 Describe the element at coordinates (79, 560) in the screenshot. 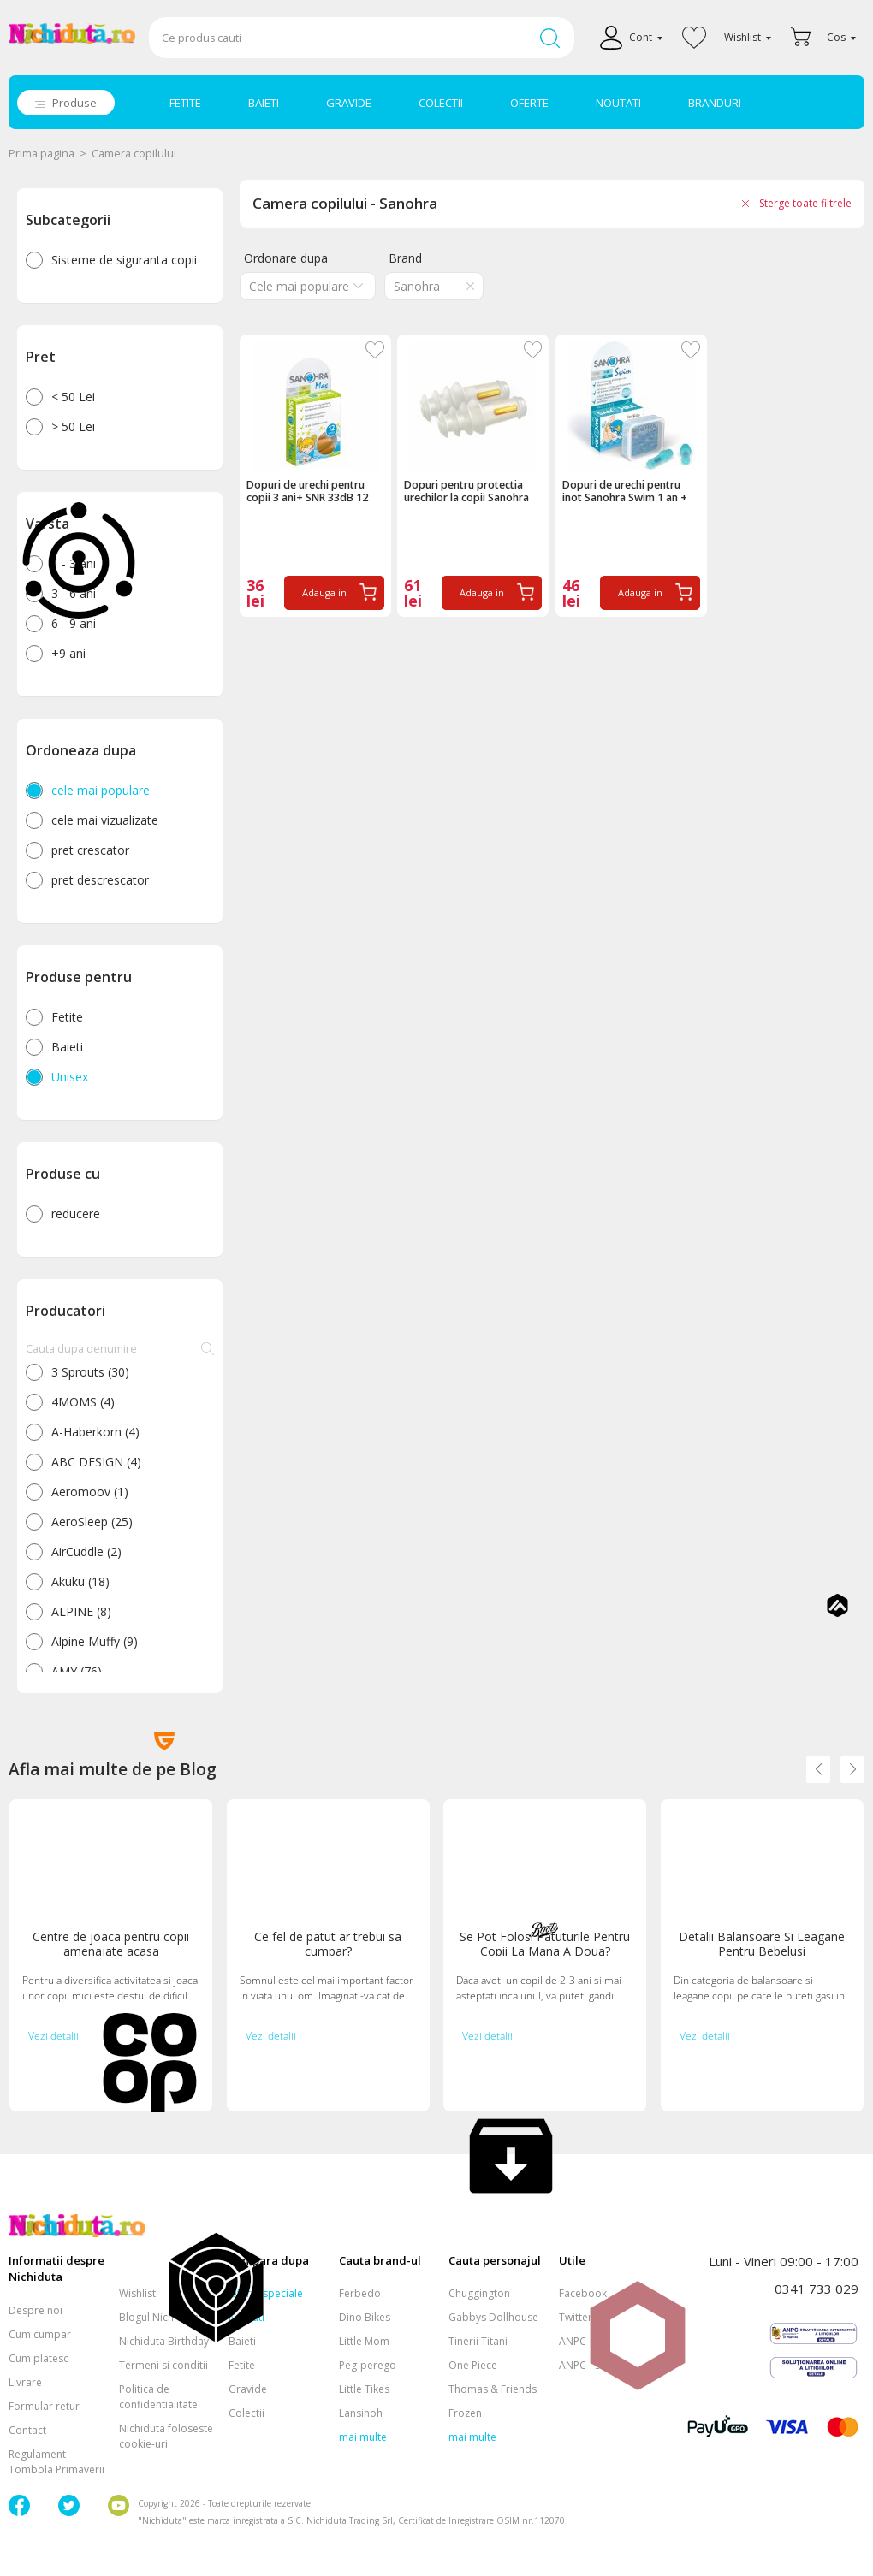

I see `fusionauth identity and authentication service logo` at that location.